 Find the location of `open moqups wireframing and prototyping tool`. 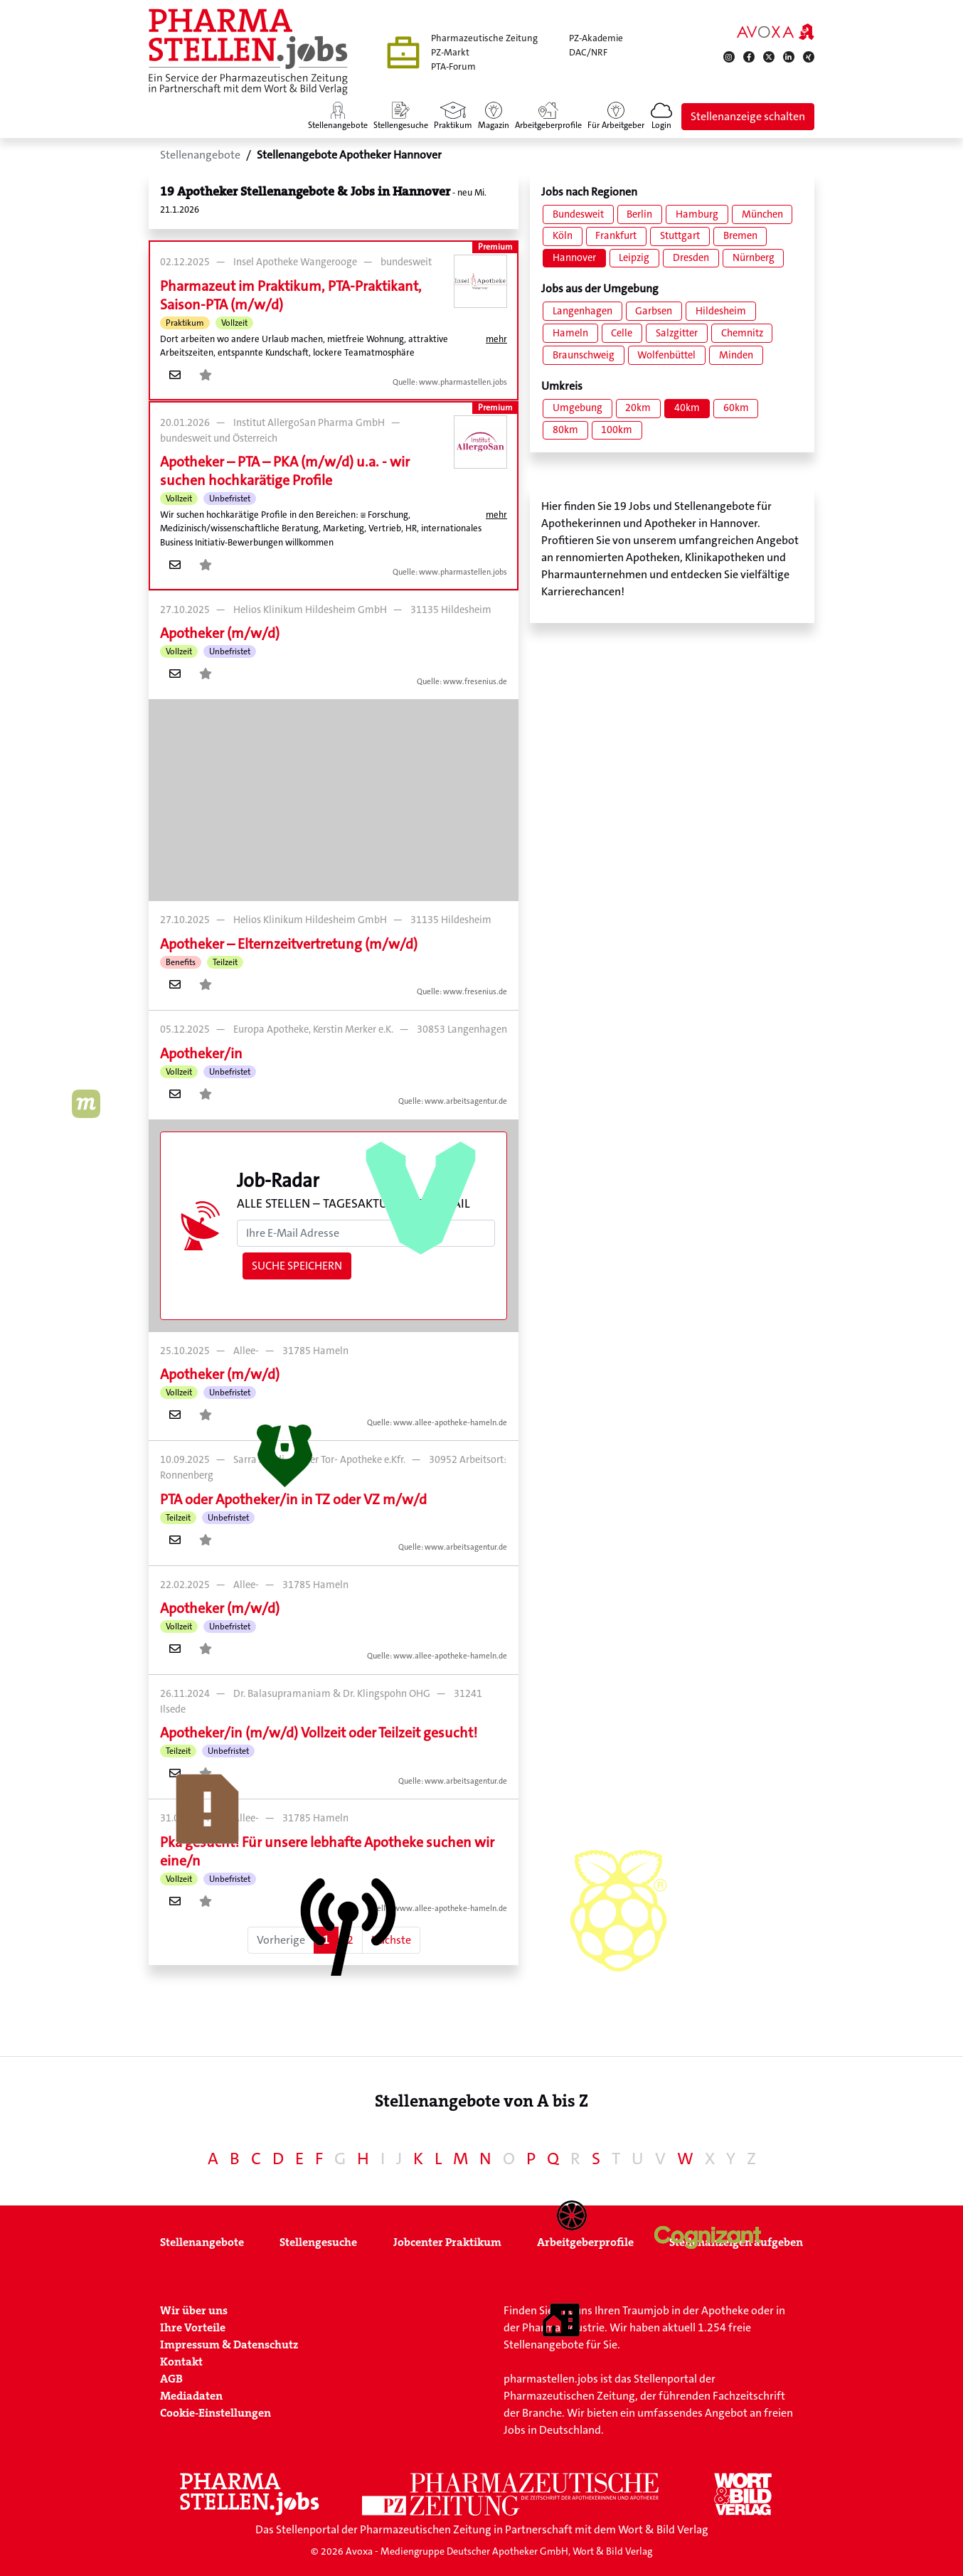

open moqups wireframing and prototyping tool is located at coordinates (86, 1104).